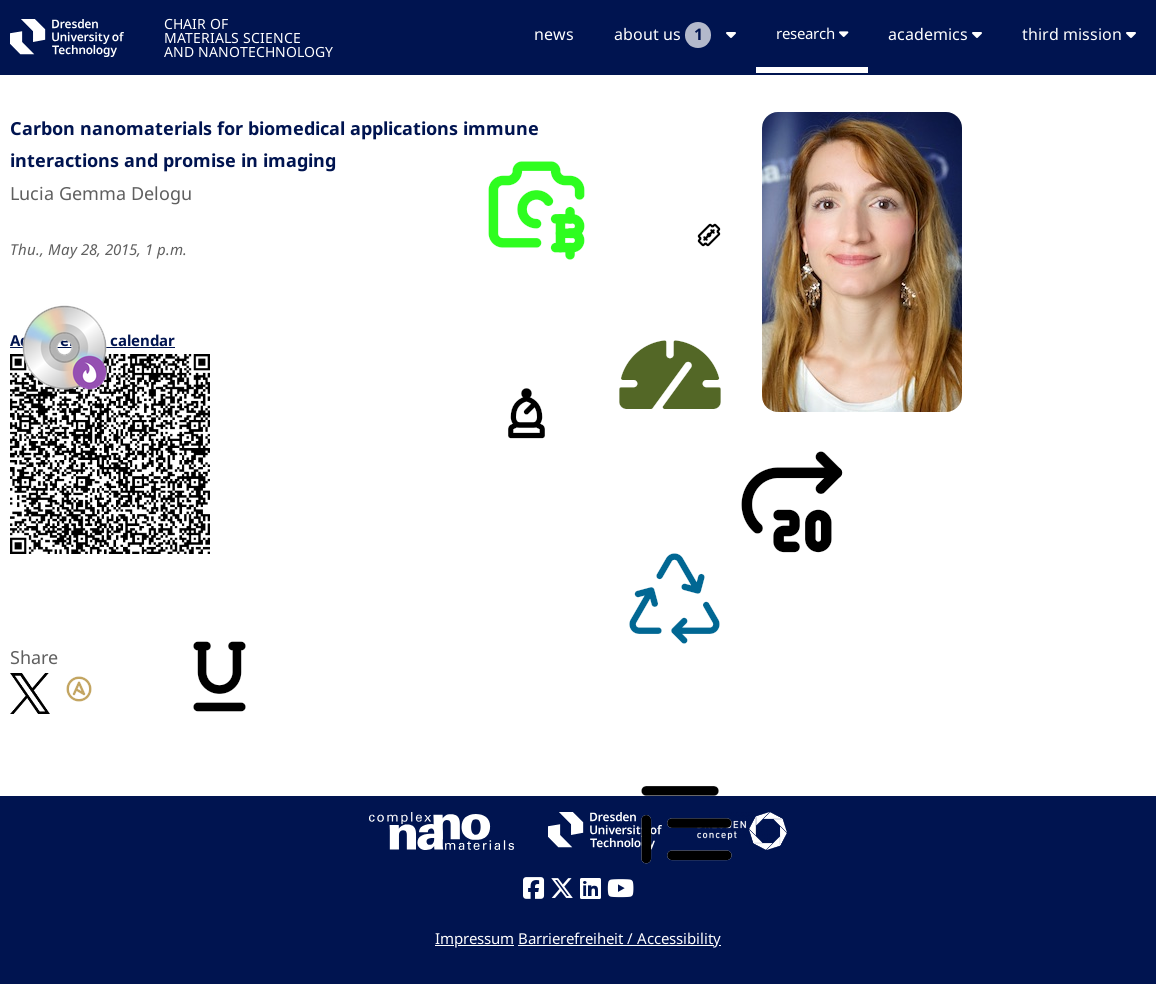  What do you see at coordinates (219, 676) in the screenshot?
I see `apply underline formatting to selected text` at bounding box center [219, 676].